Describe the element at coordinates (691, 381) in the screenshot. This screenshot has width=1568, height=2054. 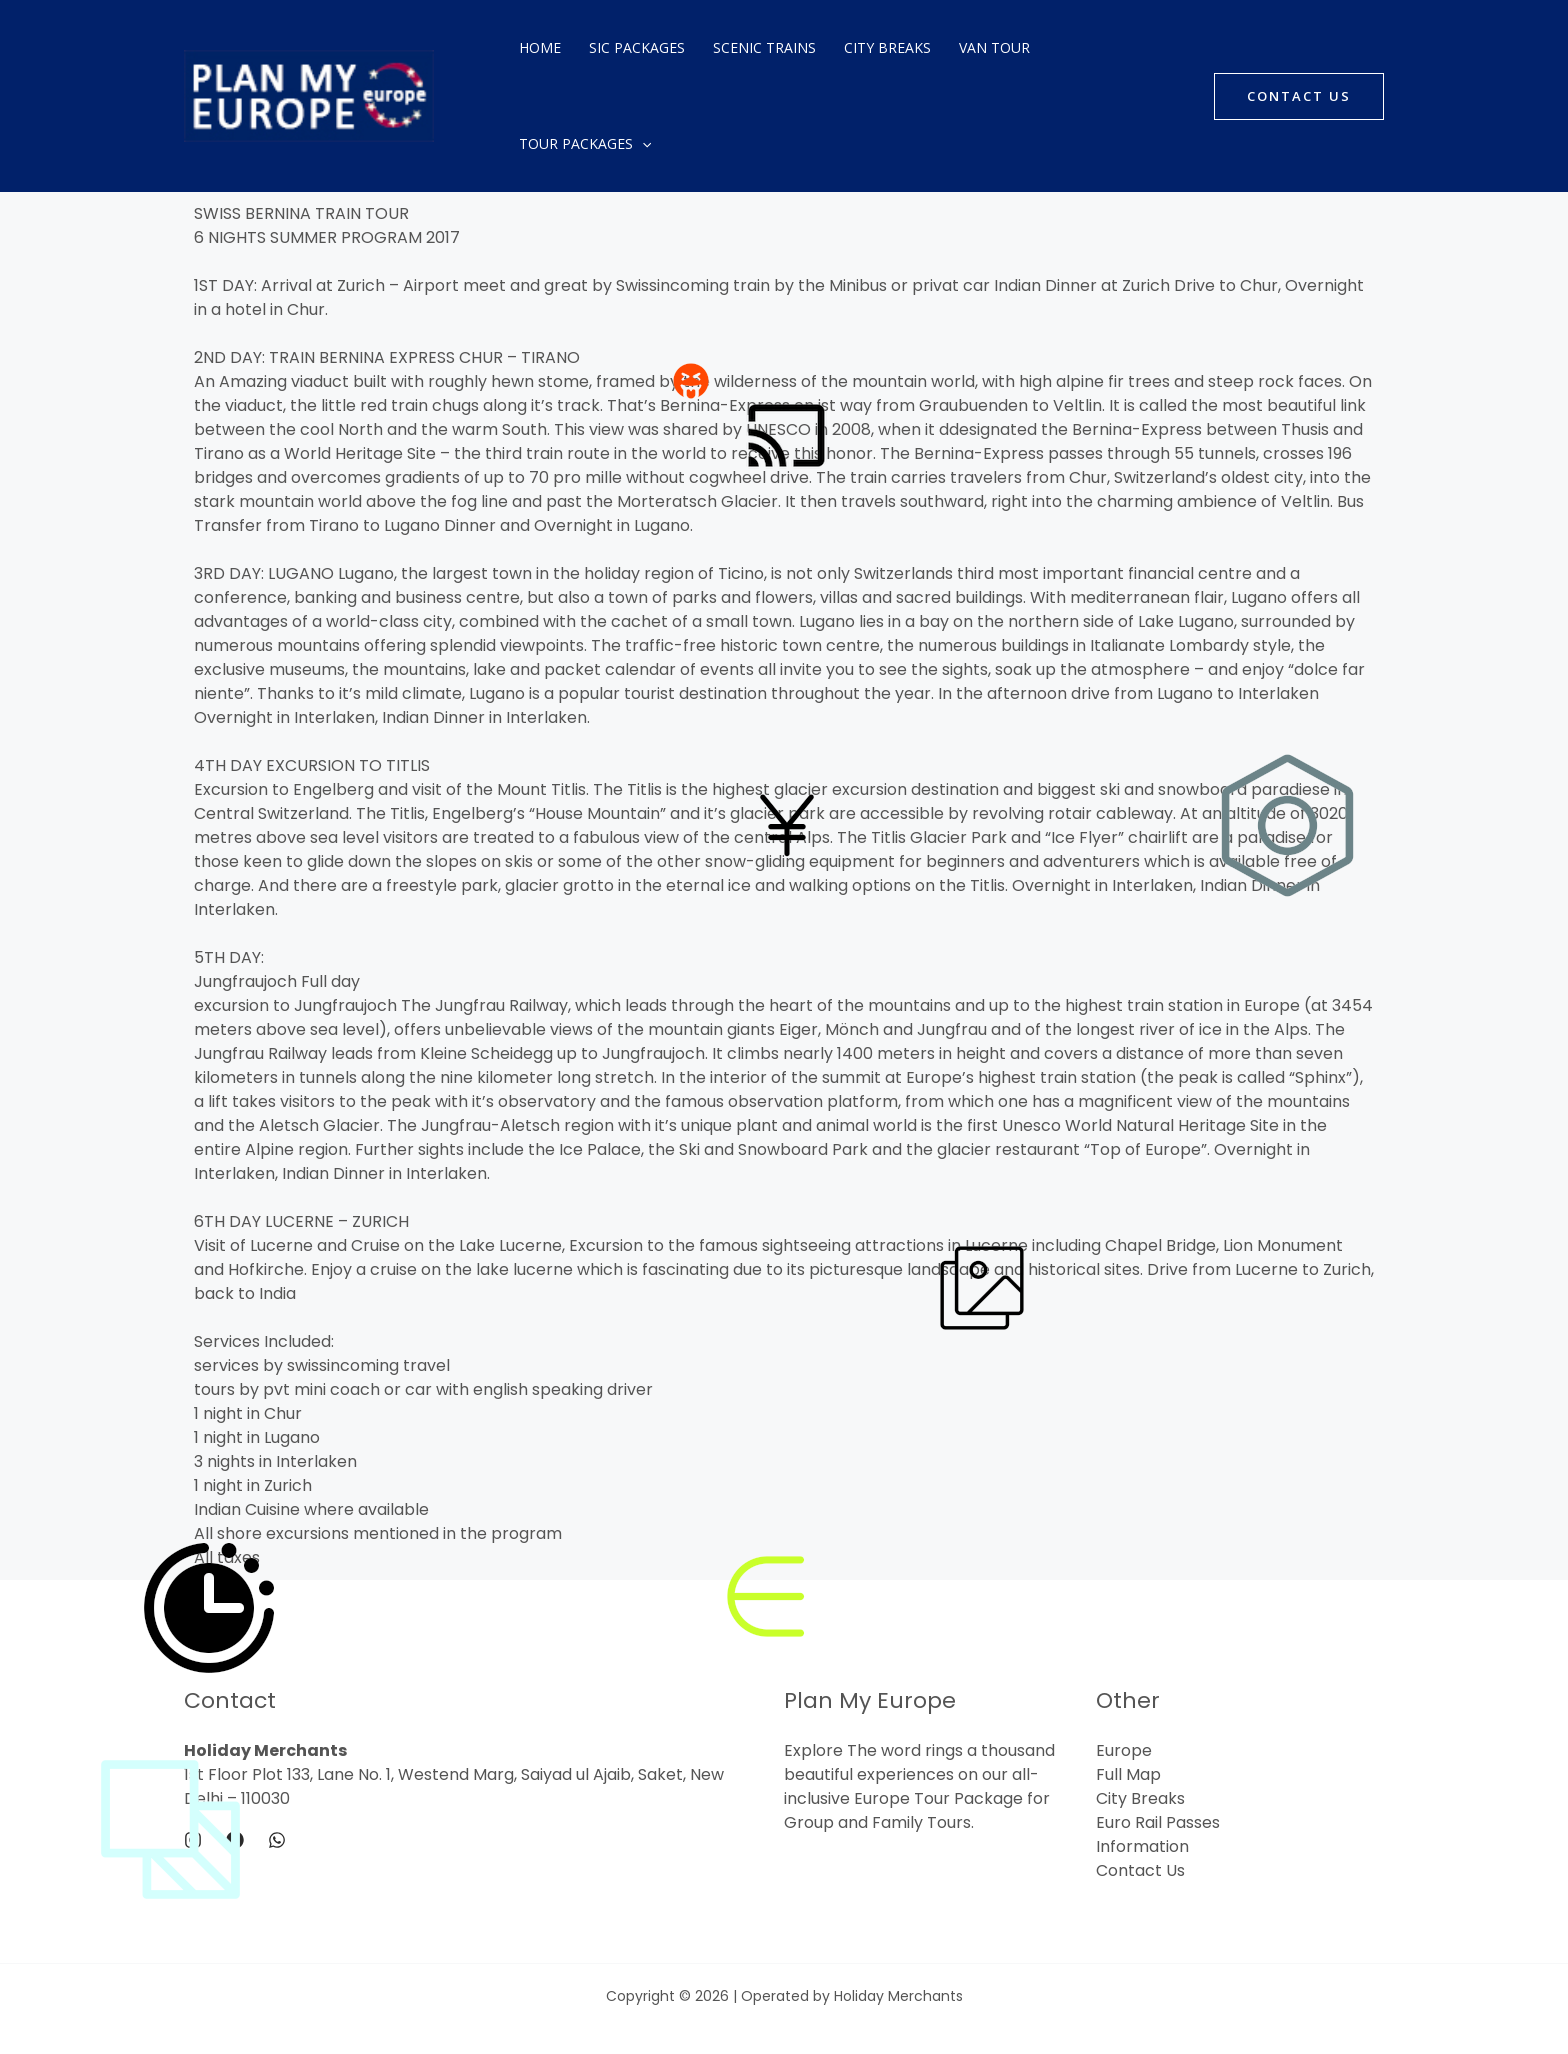
I see `react with a laughing face emoji` at that location.